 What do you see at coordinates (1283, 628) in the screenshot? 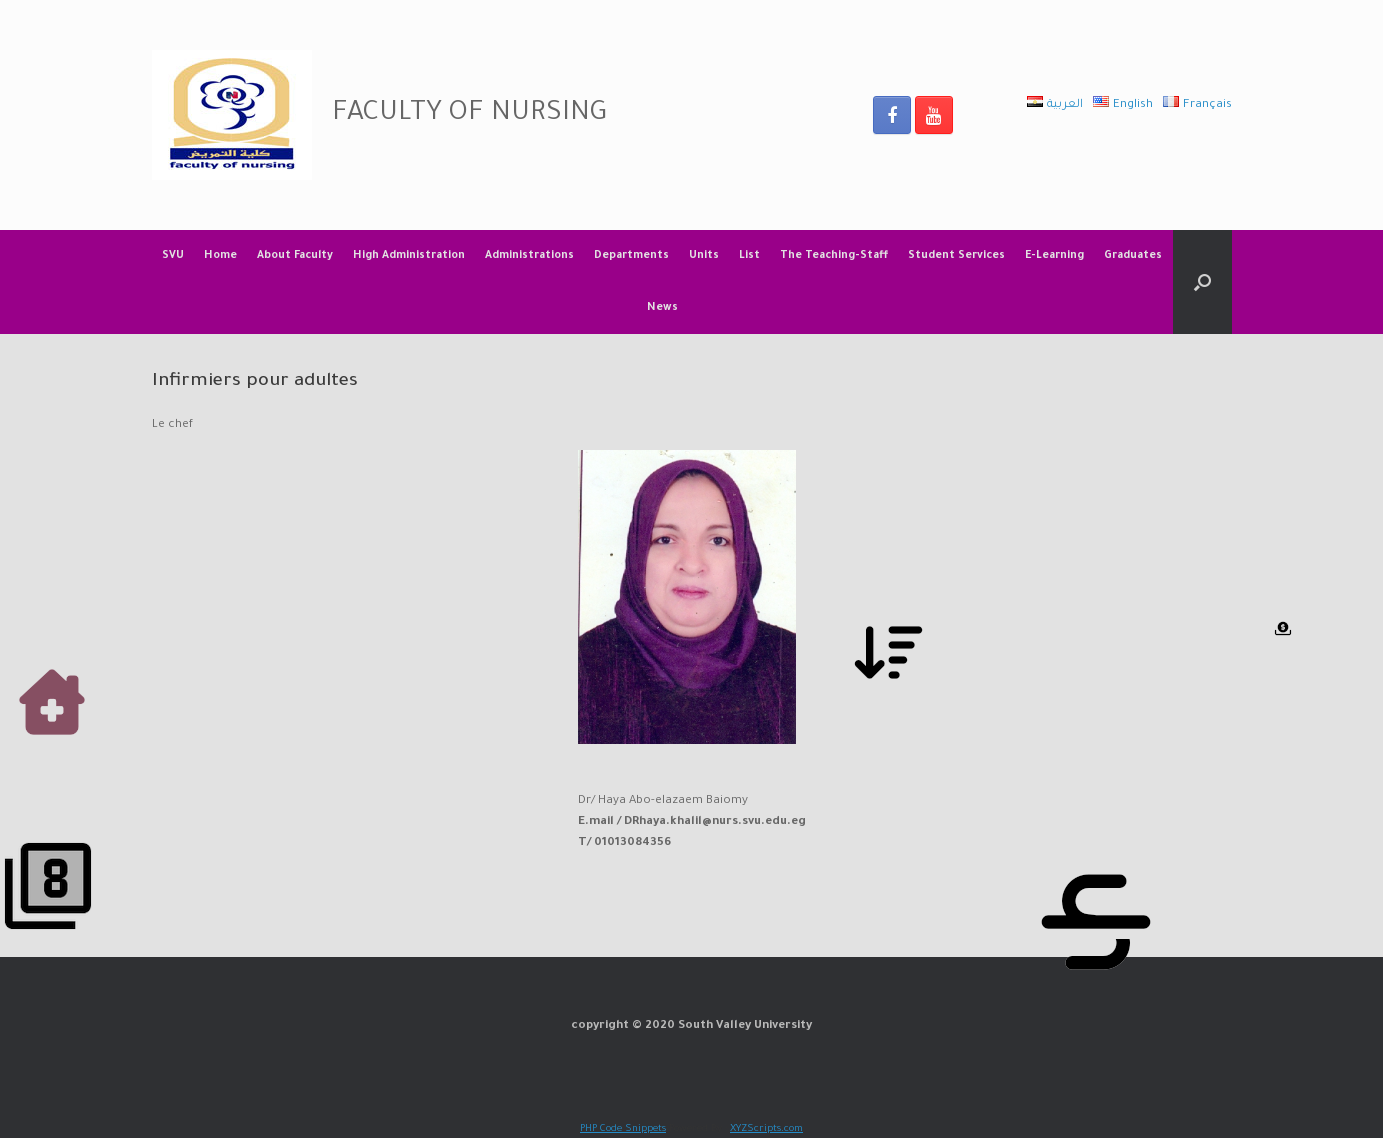
I see `make a donation` at bounding box center [1283, 628].